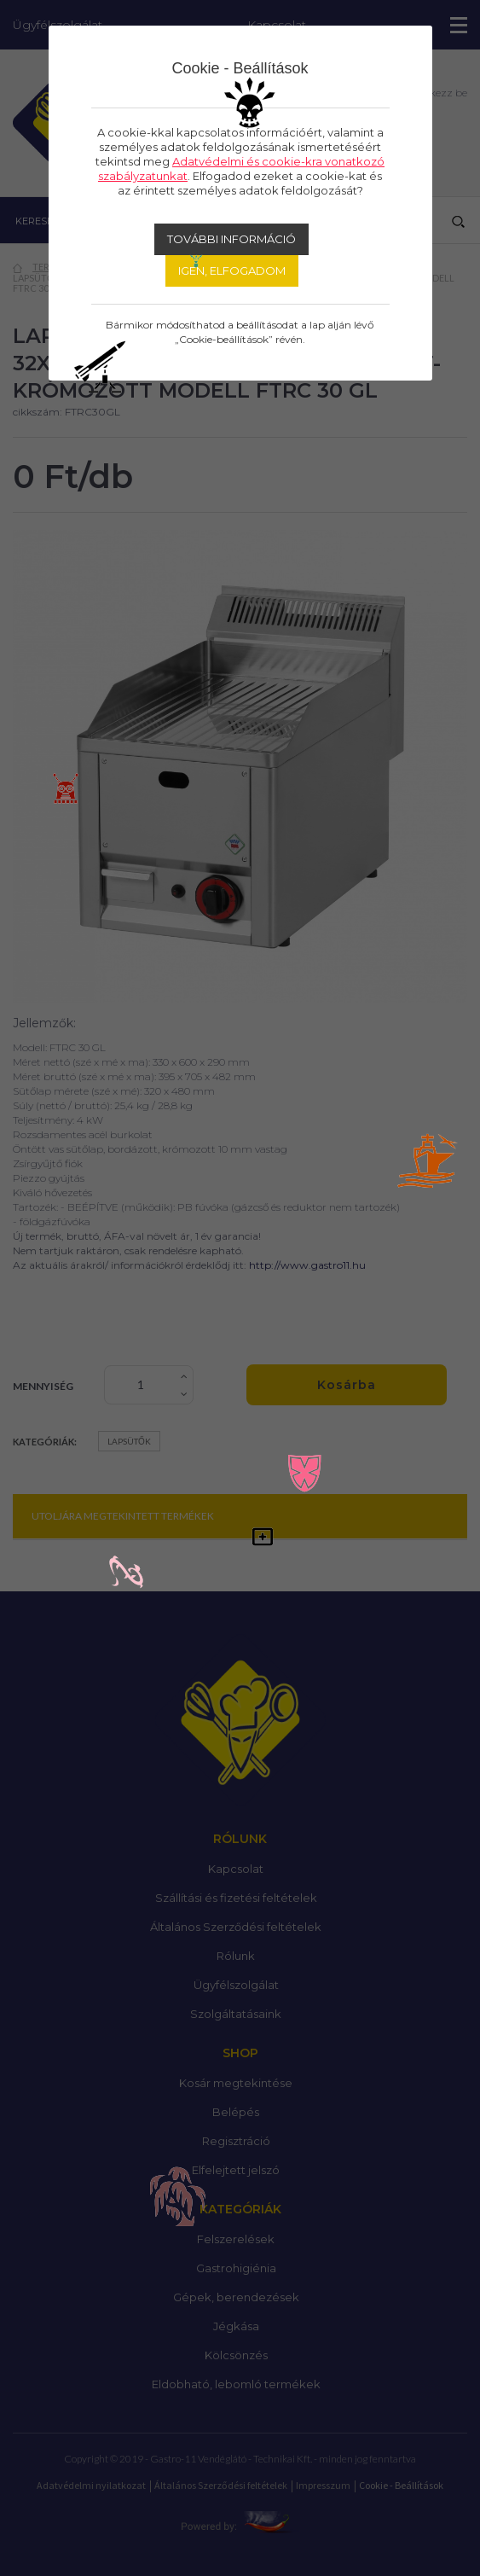 The width and height of the screenshot is (480, 2576). What do you see at coordinates (304, 1473) in the screenshot?
I see `activate shield or defensive ability` at bounding box center [304, 1473].